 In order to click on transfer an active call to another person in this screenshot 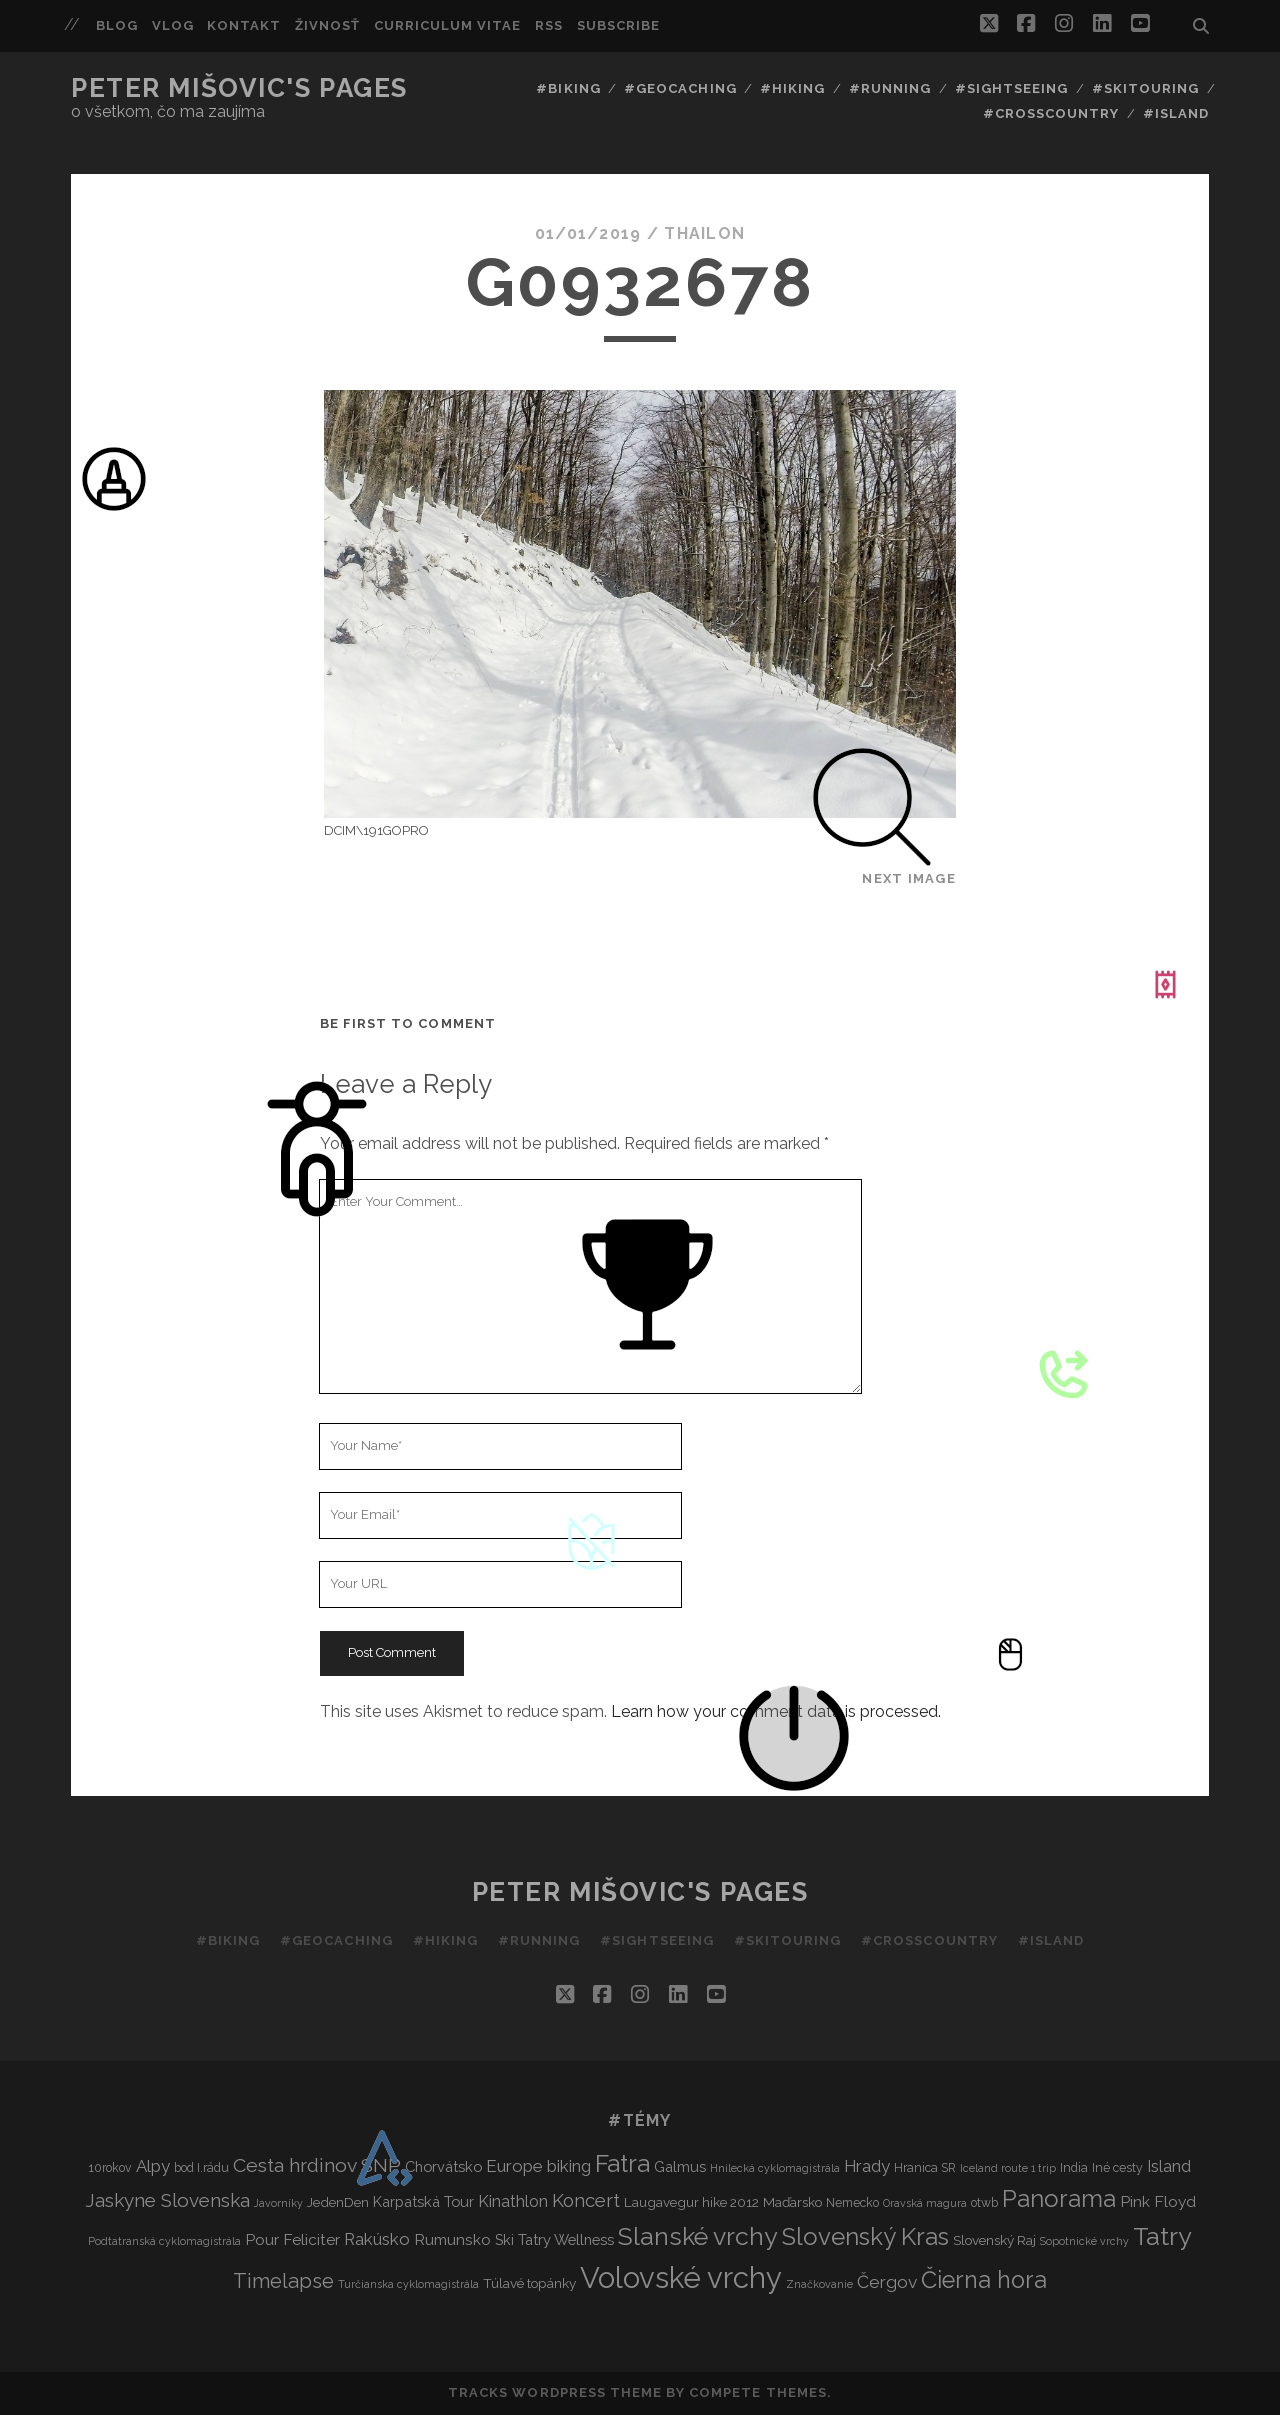, I will do `click(1064, 1373)`.